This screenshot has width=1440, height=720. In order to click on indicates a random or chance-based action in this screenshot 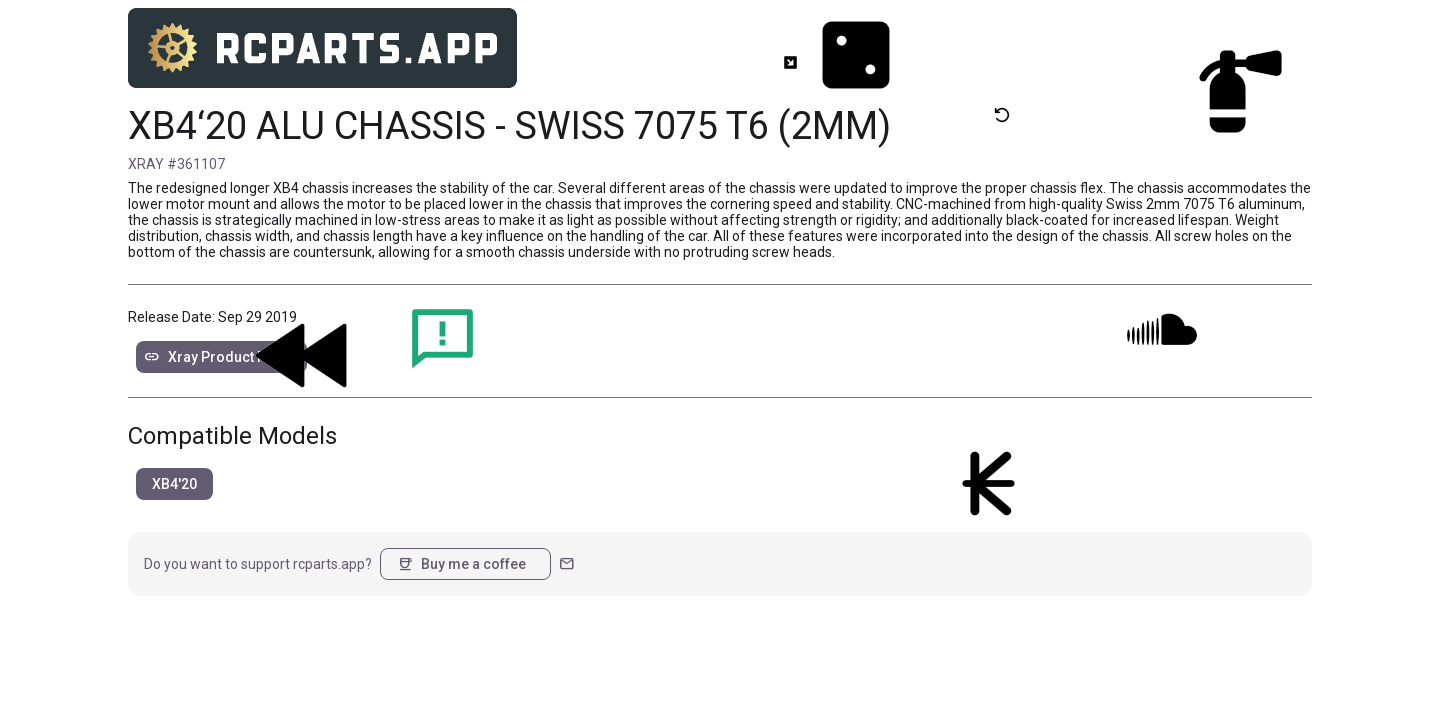, I will do `click(856, 55)`.